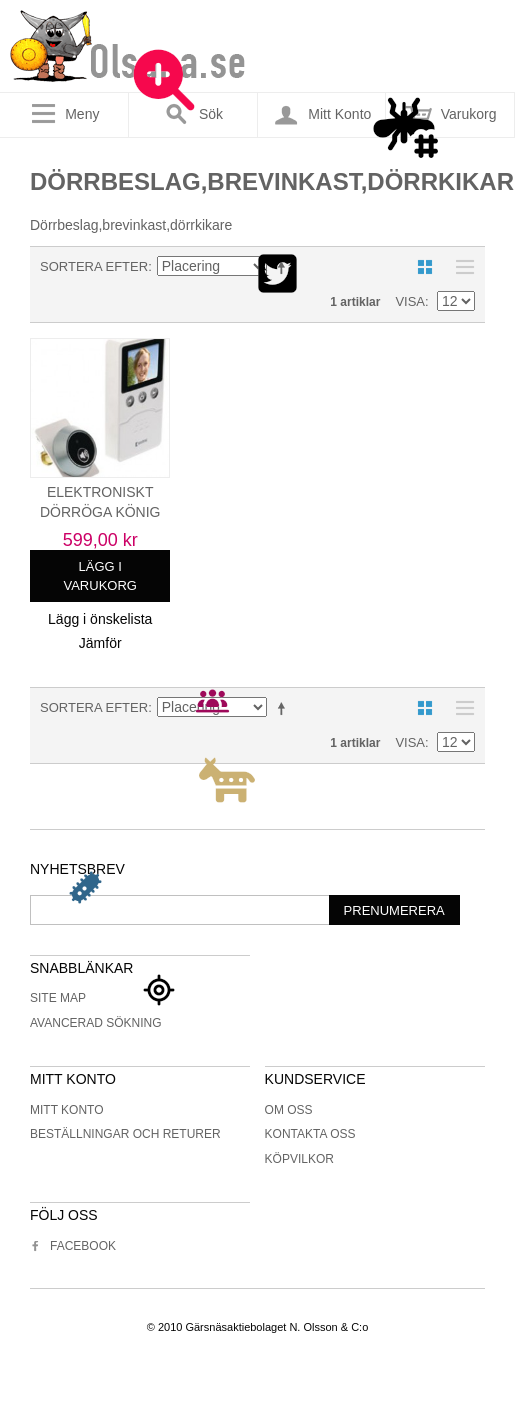  Describe the element at coordinates (164, 80) in the screenshot. I see `zoom in on content` at that location.